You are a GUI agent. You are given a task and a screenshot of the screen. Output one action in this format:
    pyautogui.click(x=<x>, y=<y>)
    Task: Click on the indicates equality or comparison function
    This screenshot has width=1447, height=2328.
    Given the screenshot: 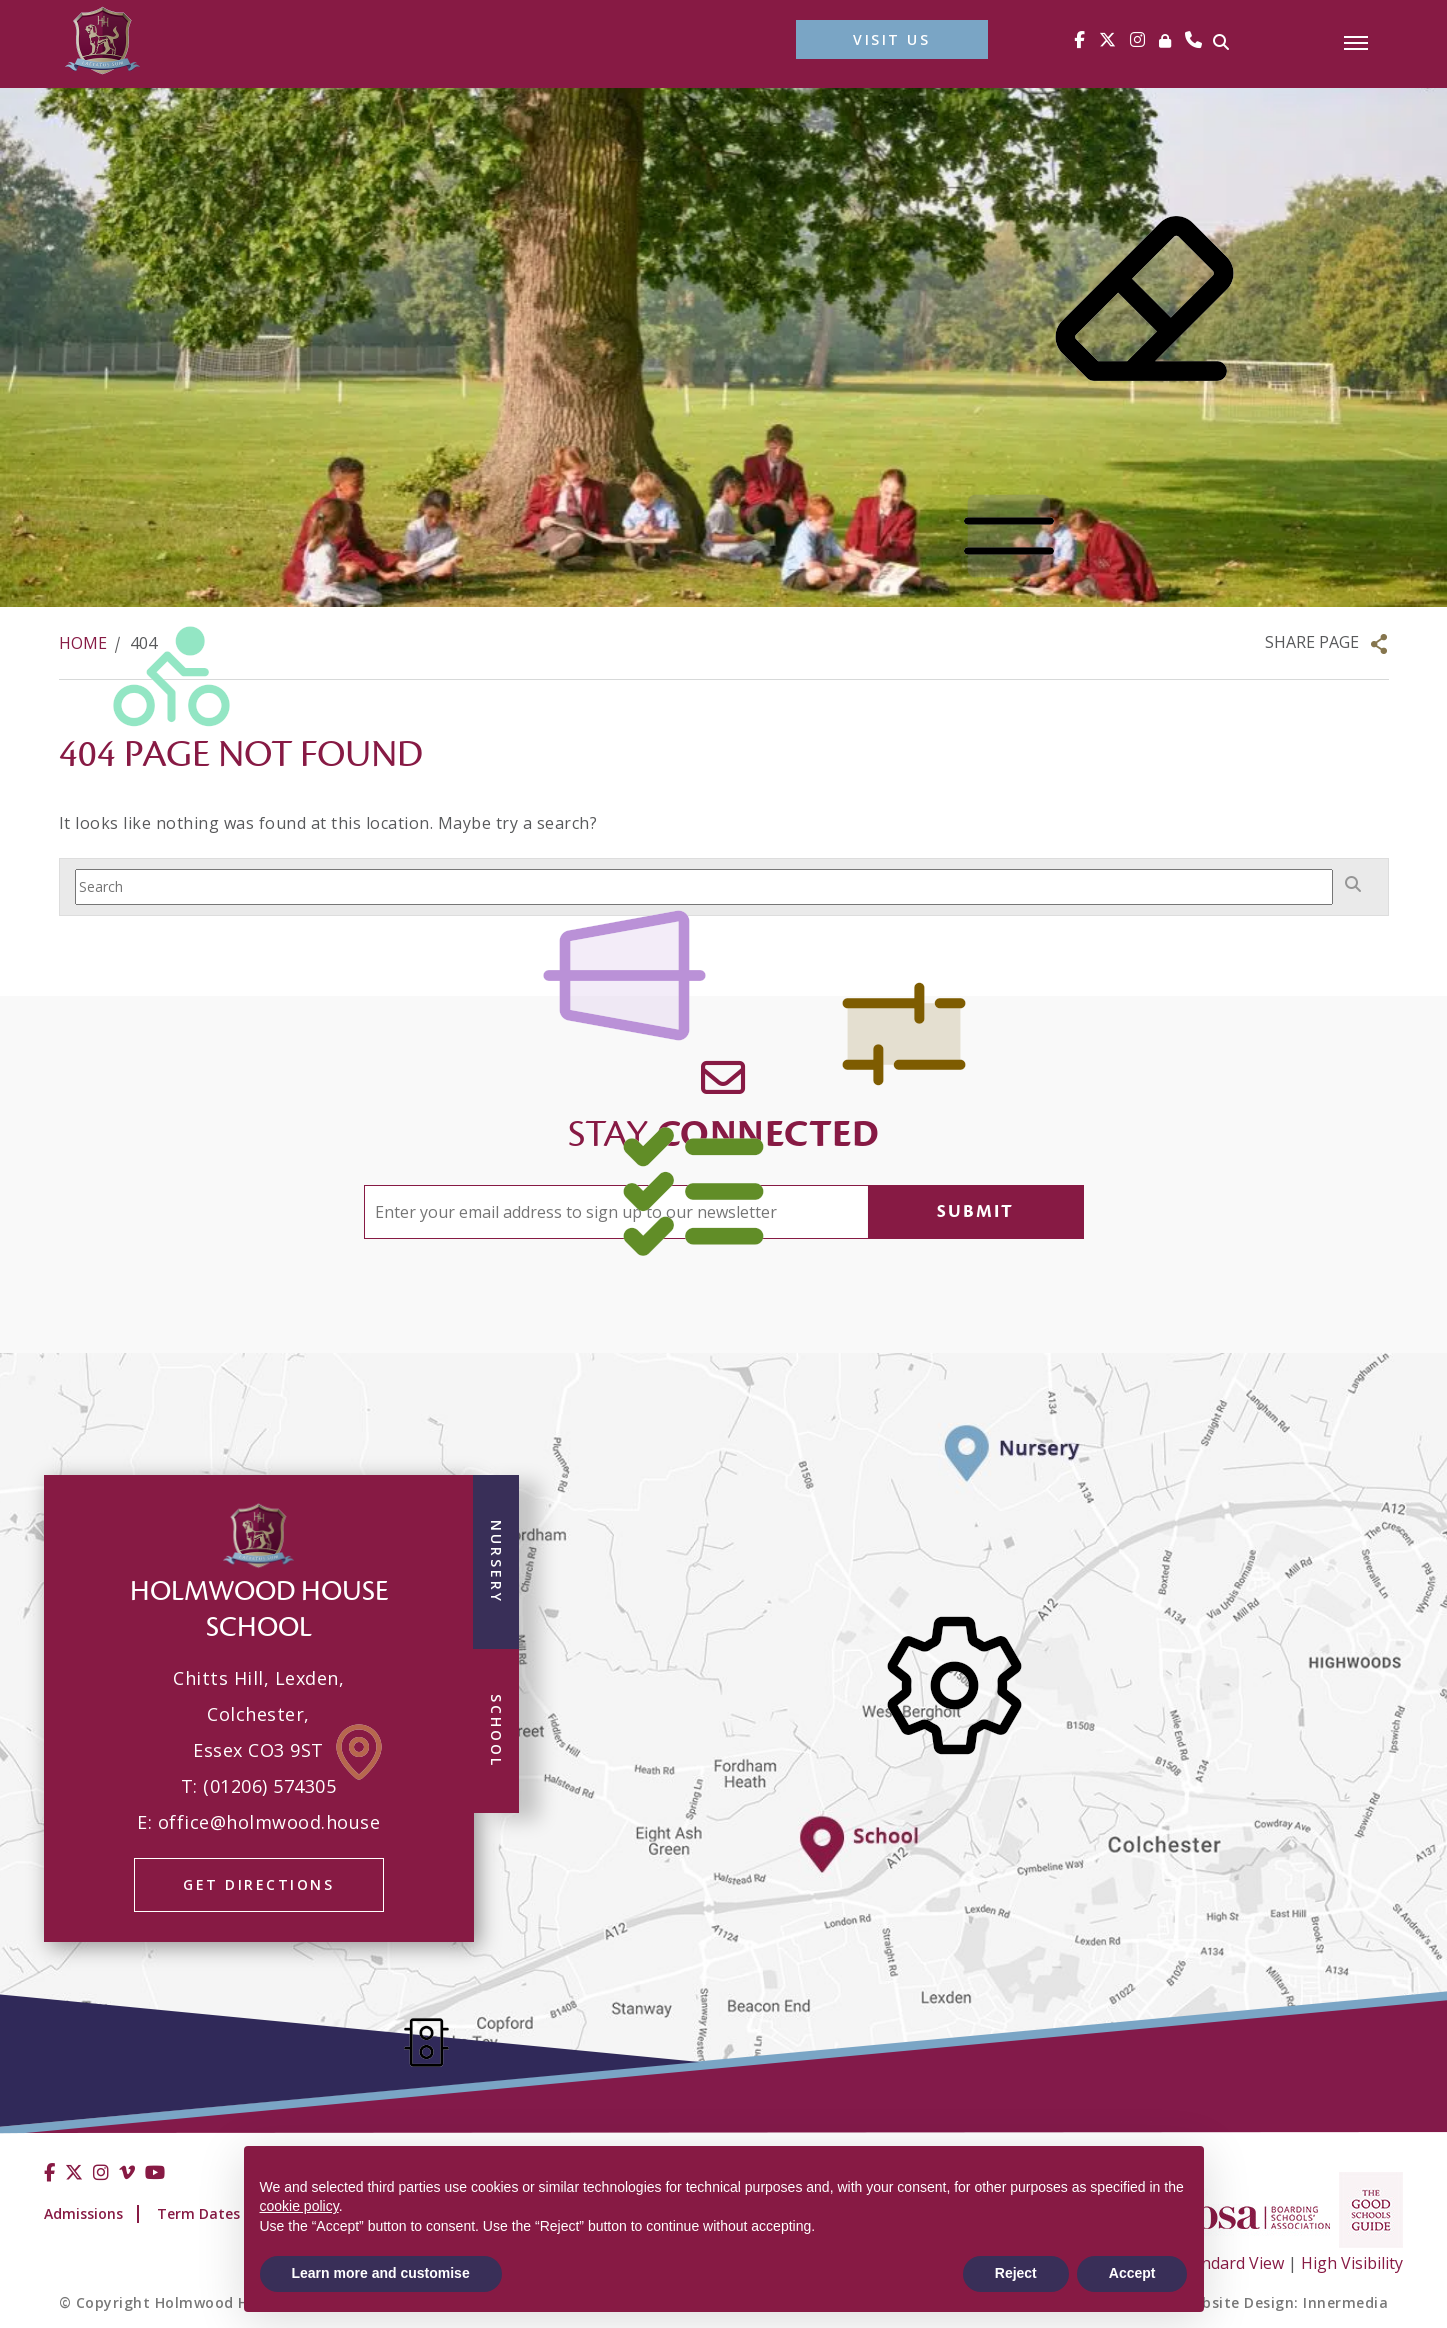 What is the action you would take?
    pyautogui.click(x=1009, y=536)
    